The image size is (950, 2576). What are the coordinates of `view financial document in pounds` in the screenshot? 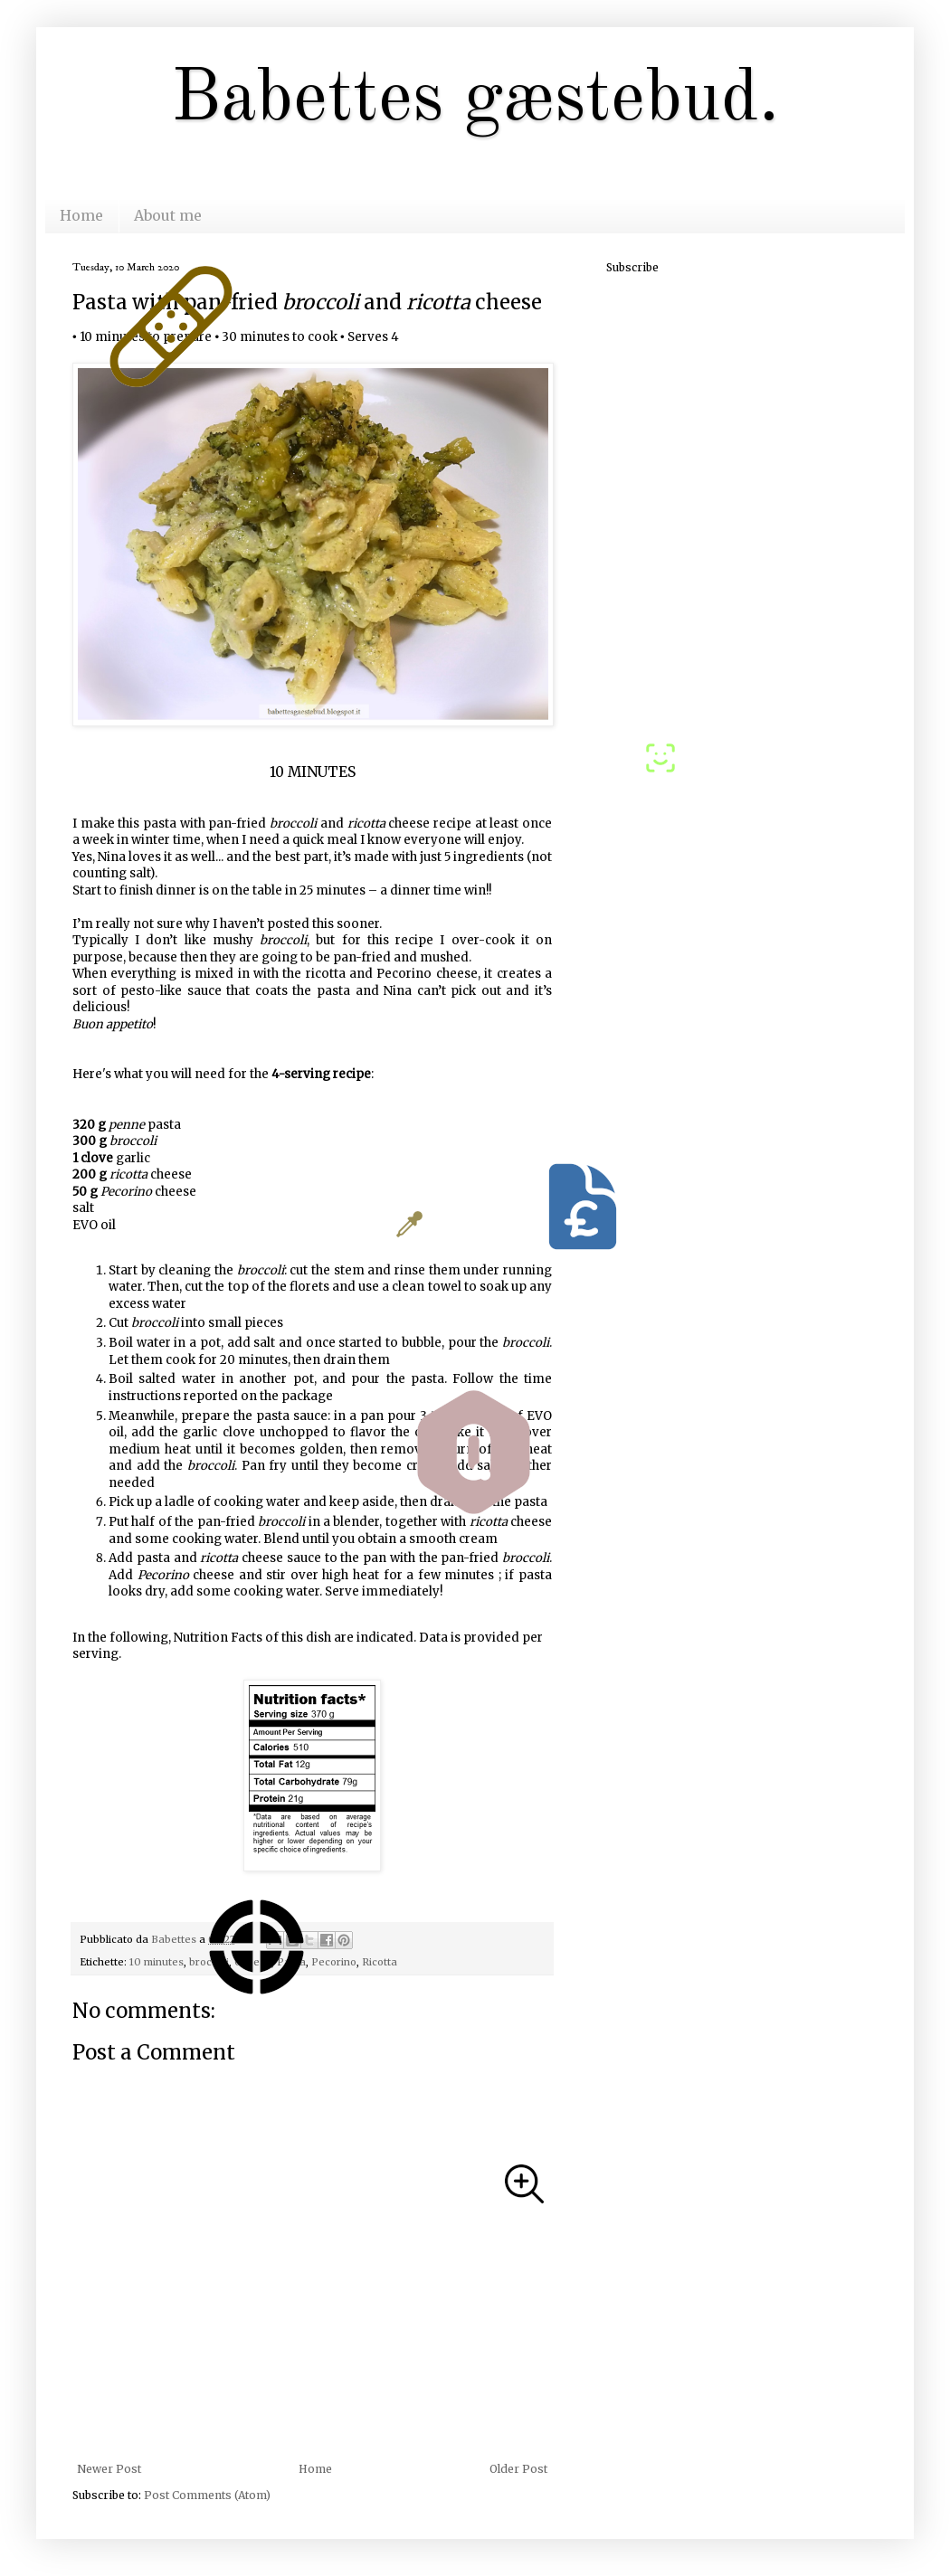 It's located at (583, 1207).